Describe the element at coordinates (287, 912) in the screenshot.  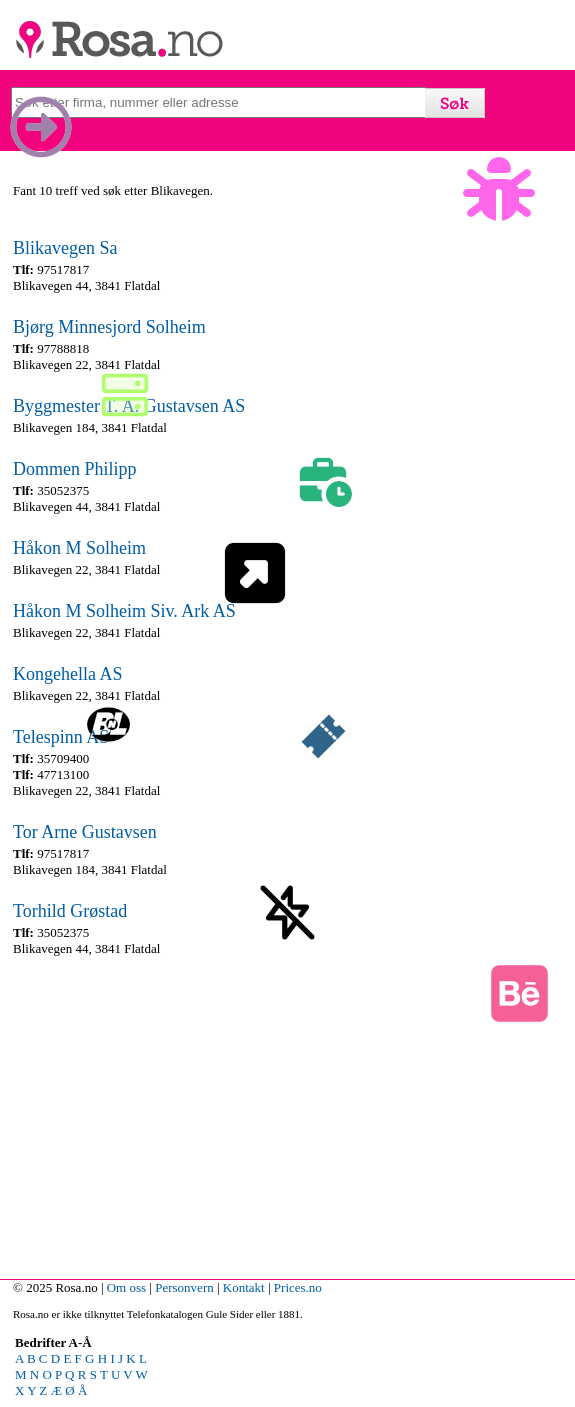
I see `disable flash mode` at that location.